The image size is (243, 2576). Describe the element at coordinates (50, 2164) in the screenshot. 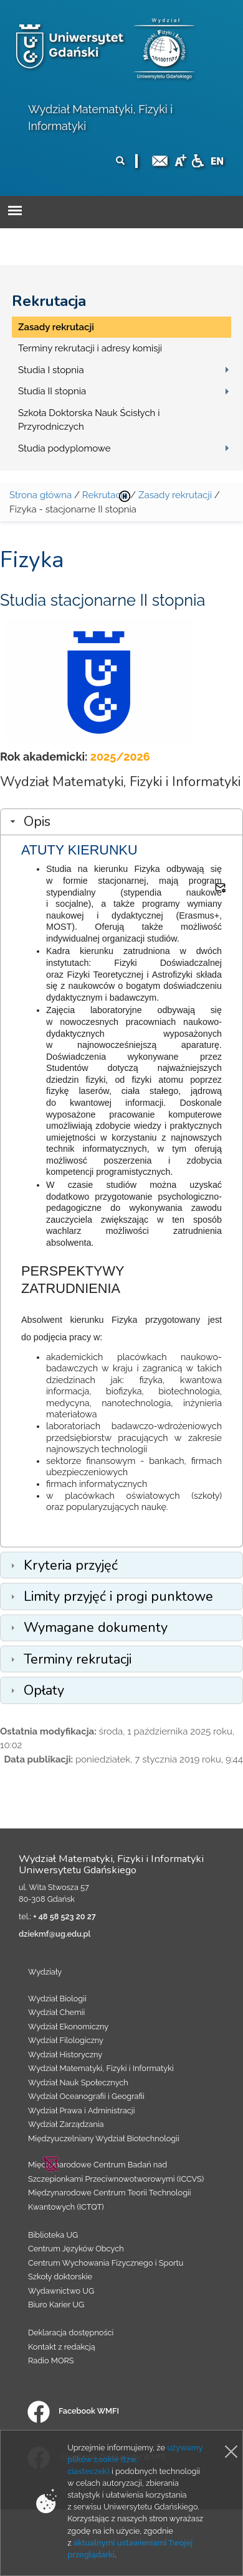

I see `cctv camera is disabled or offline` at that location.